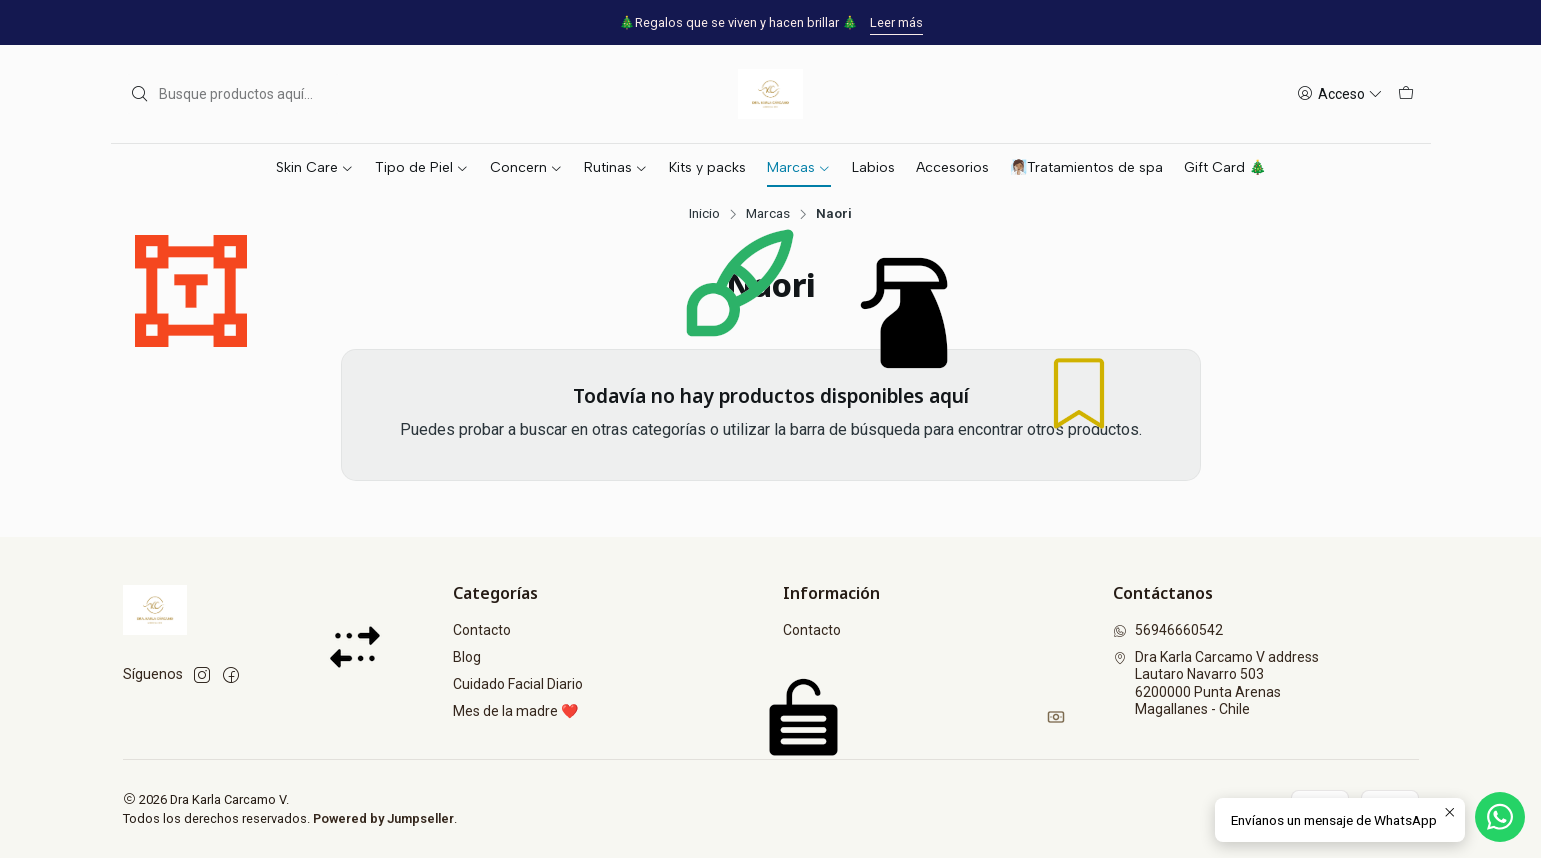  I want to click on unlocked or unsecured state, so click(803, 721).